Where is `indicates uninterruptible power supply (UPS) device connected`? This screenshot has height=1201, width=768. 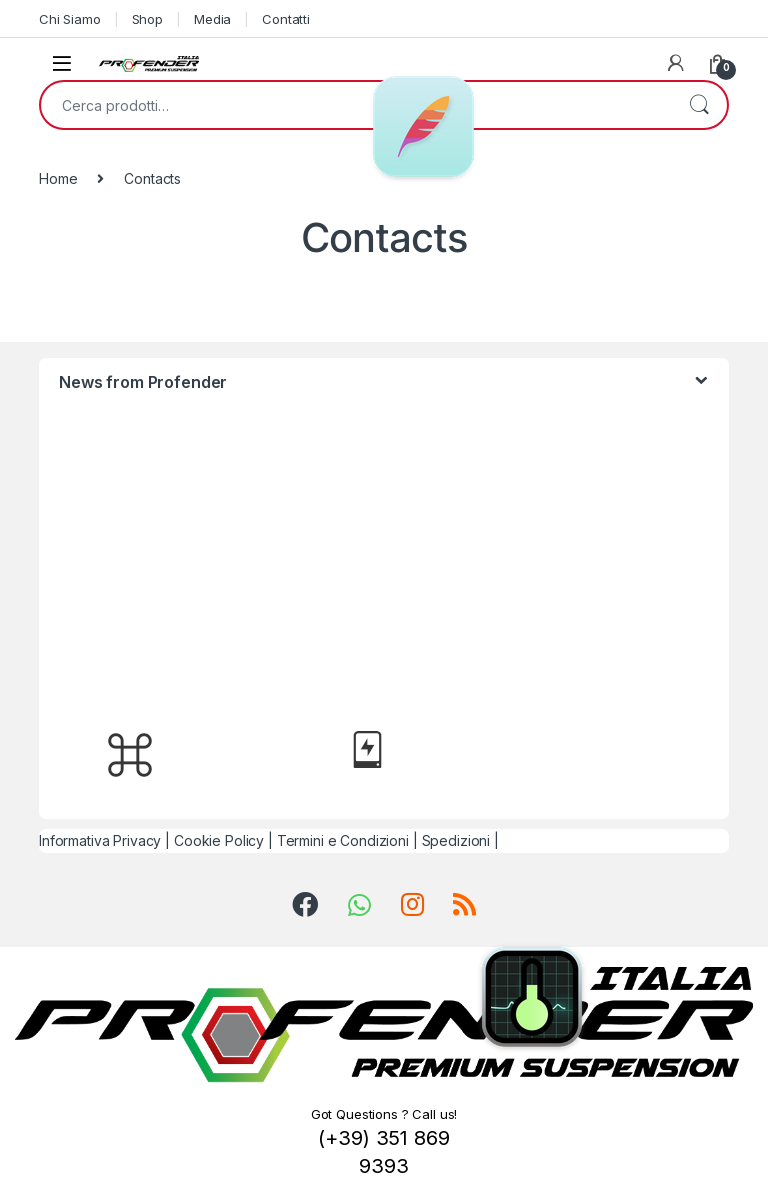
indicates uninterruptible power supply (UPS) device connected is located at coordinates (367, 749).